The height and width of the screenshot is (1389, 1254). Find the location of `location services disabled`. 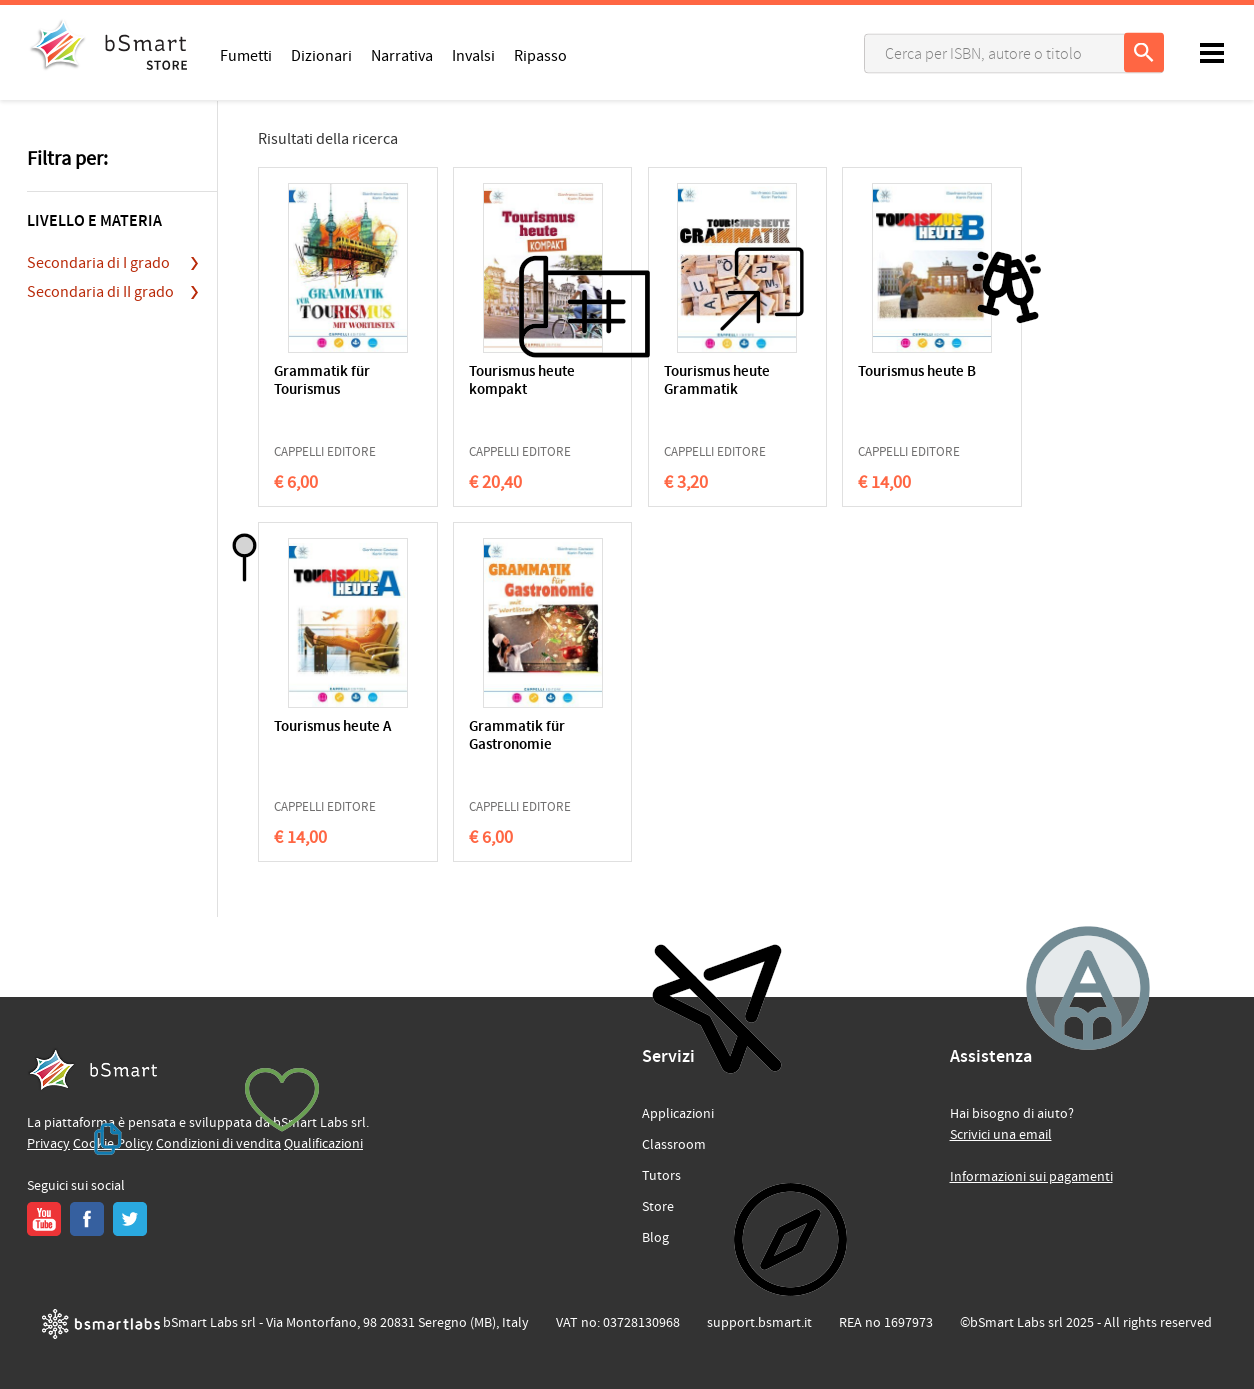

location services disabled is located at coordinates (718, 1008).